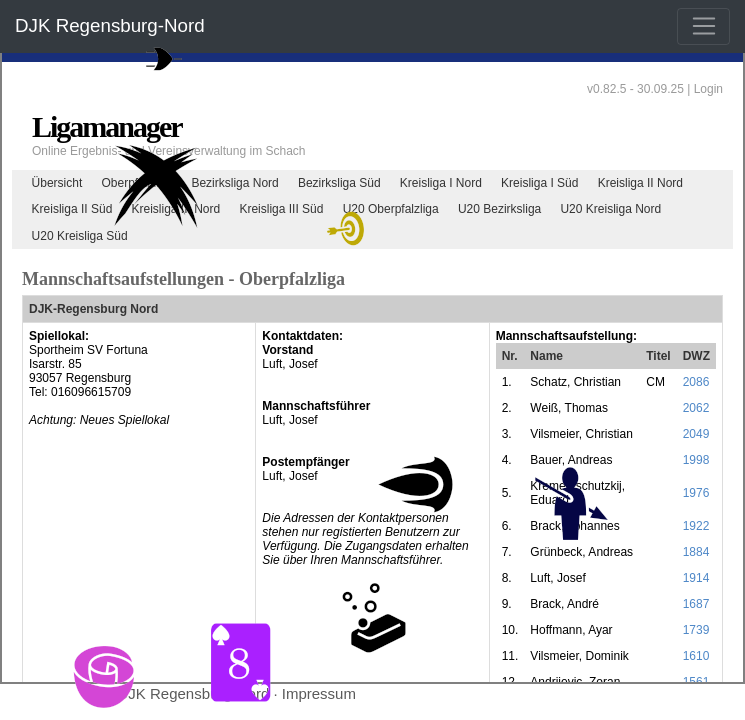 This screenshot has height=720, width=745. Describe the element at coordinates (103, 676) in the screenshot. I see `indicates a blooming or growth animation effect` at that location.